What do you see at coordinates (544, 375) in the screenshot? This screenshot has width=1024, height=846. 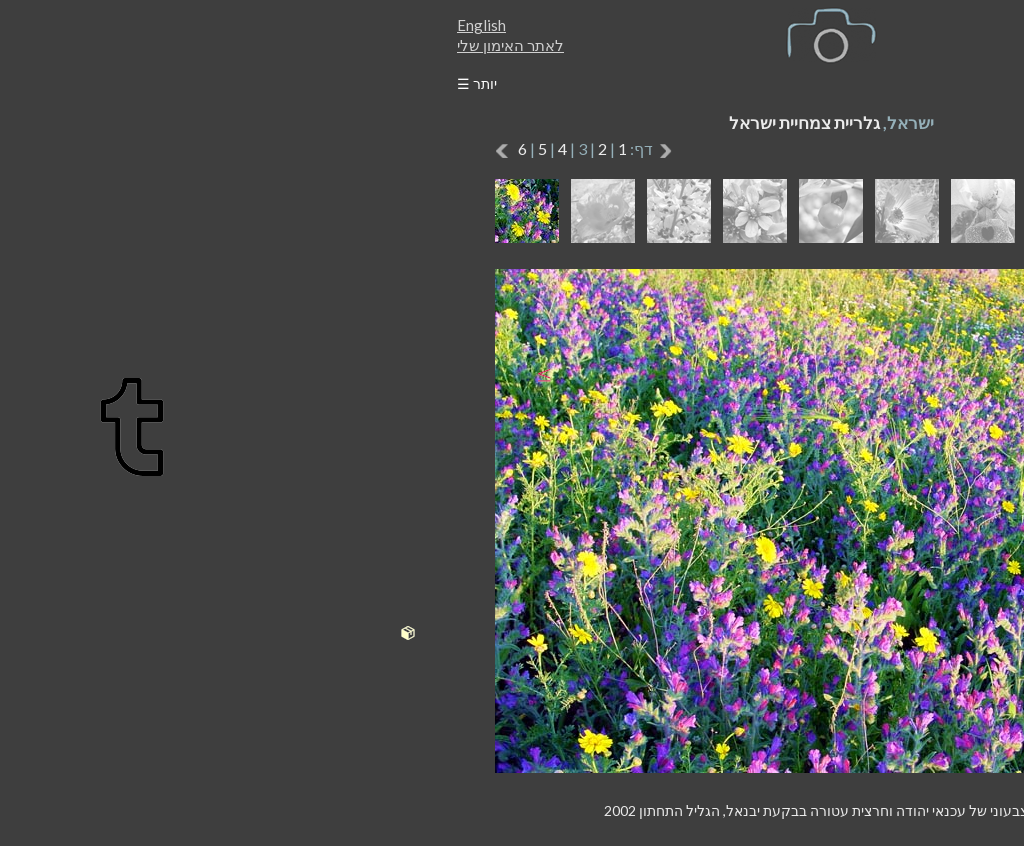 I see `less than or equal to mathematical operator` at bounding box center [544, 375].